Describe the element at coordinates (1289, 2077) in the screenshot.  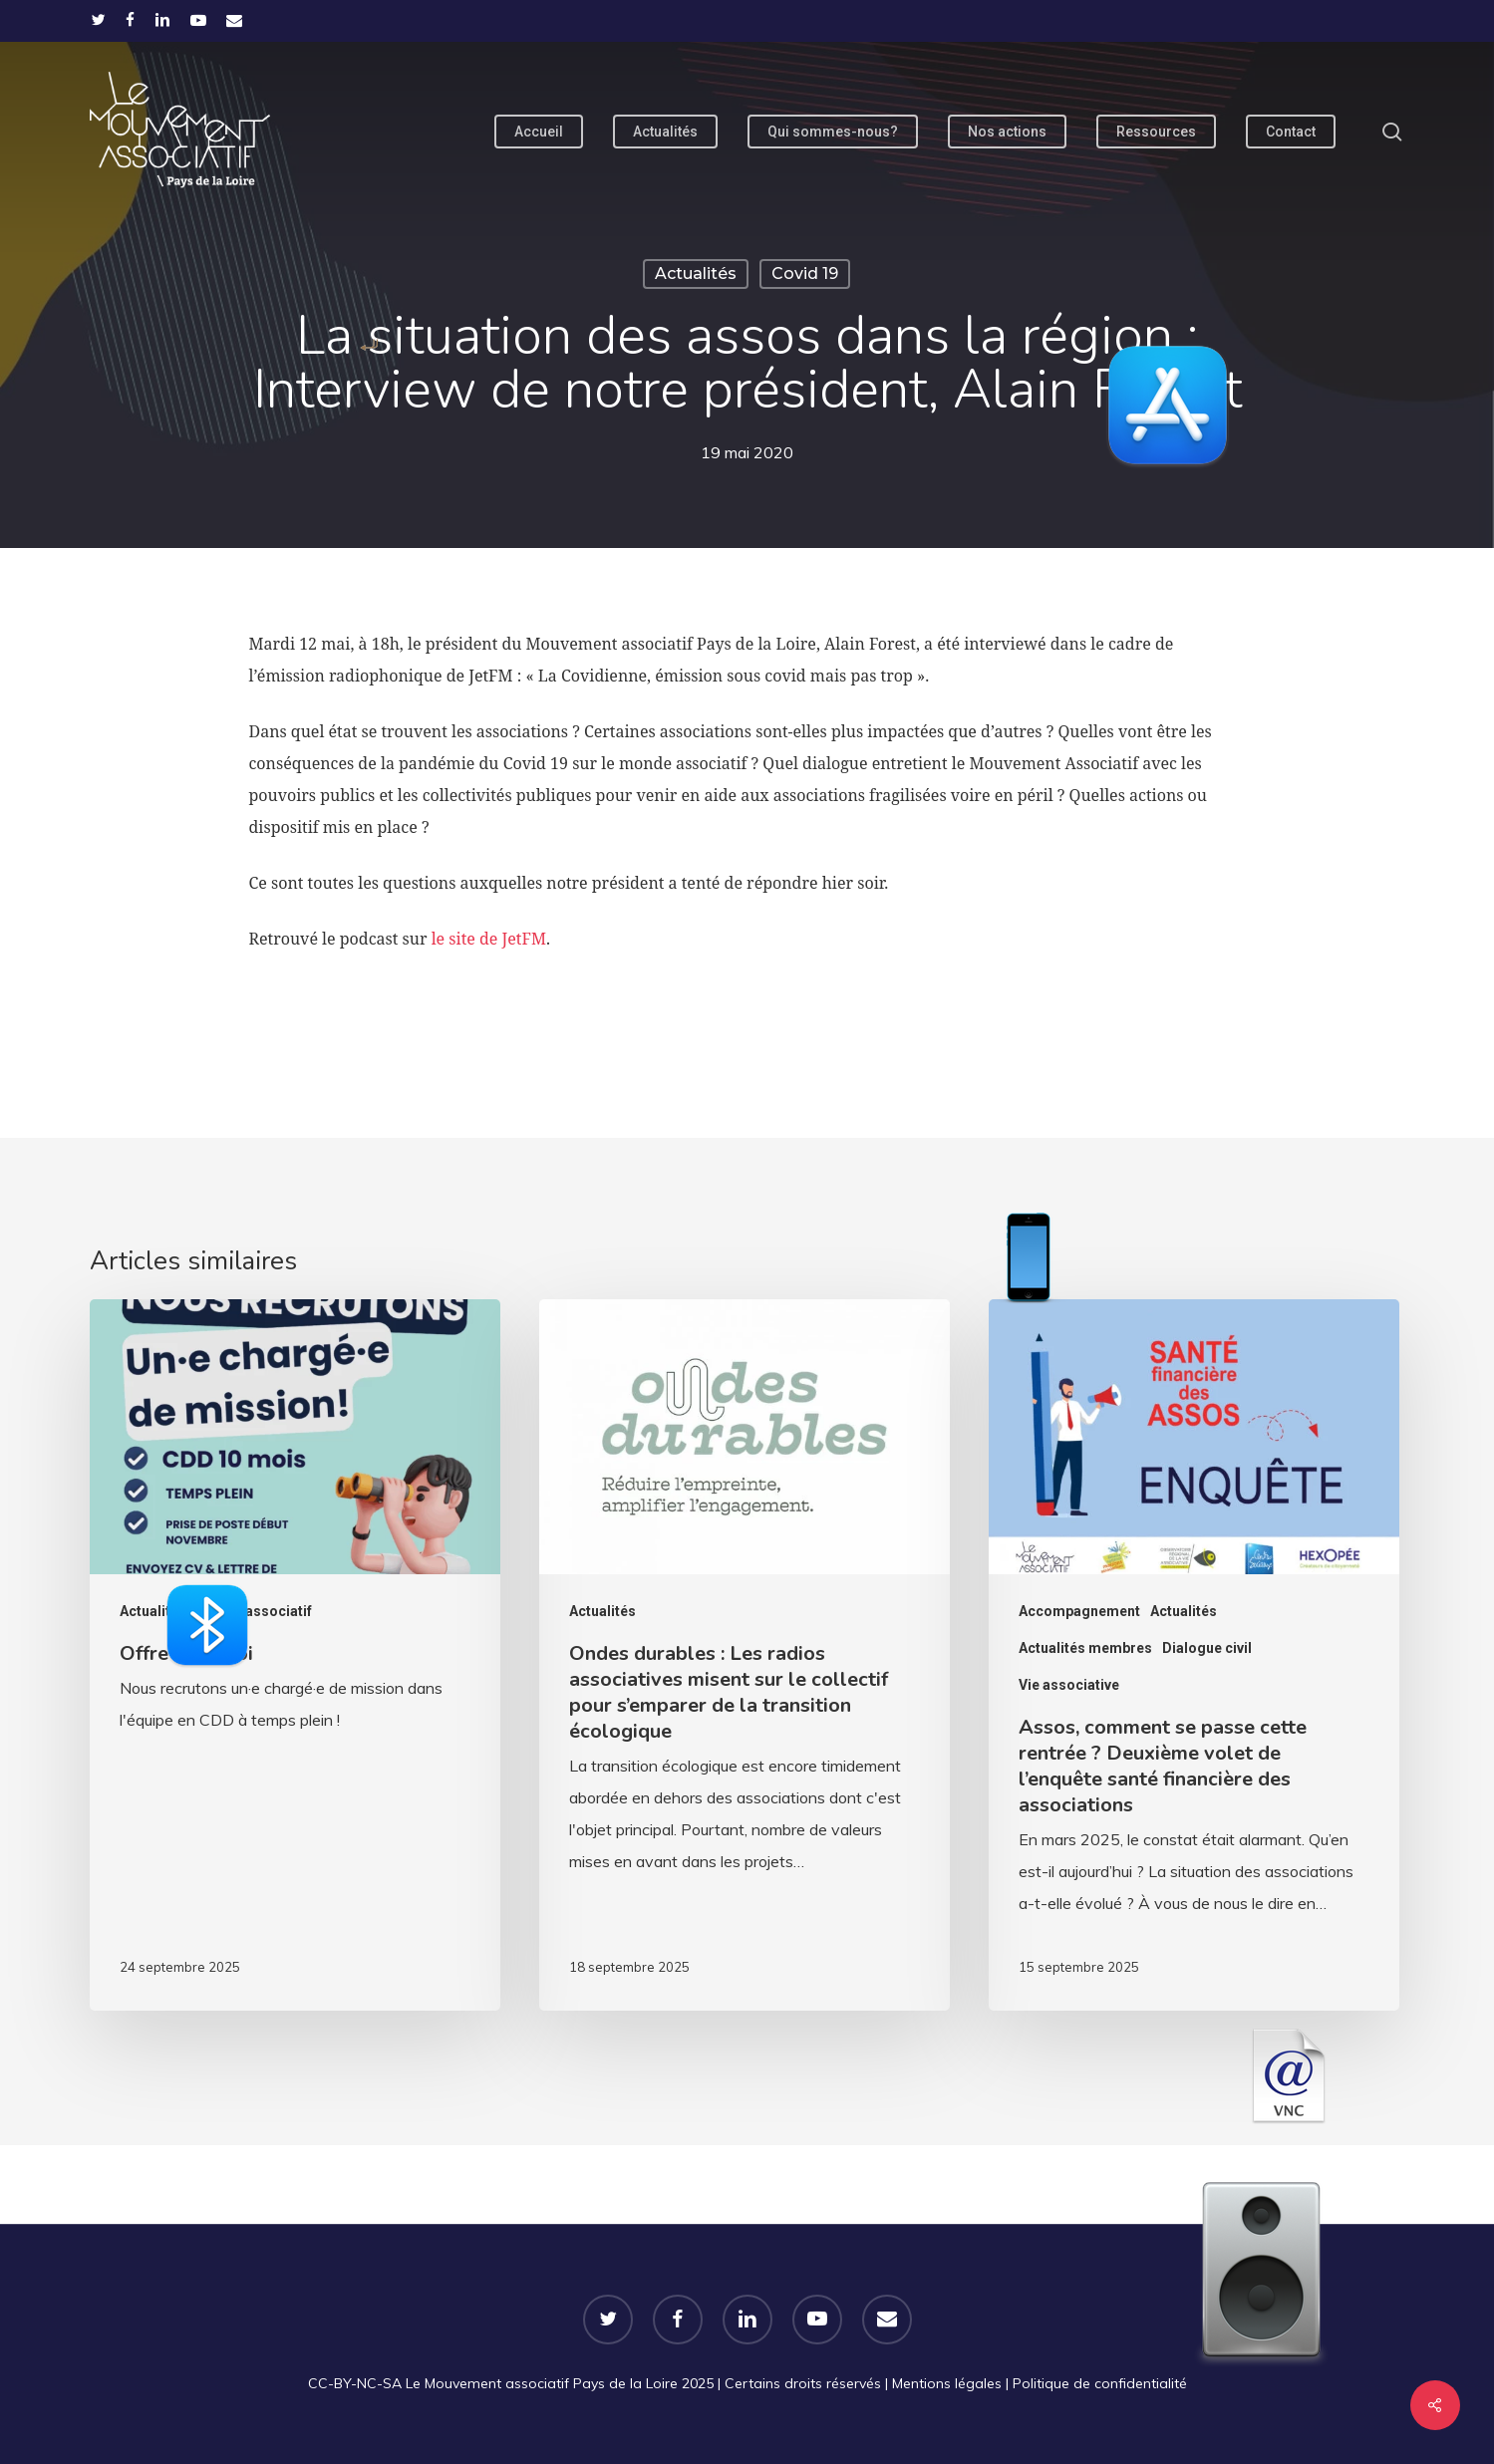
I see `open a VNC remote connection shortcut` at that location.